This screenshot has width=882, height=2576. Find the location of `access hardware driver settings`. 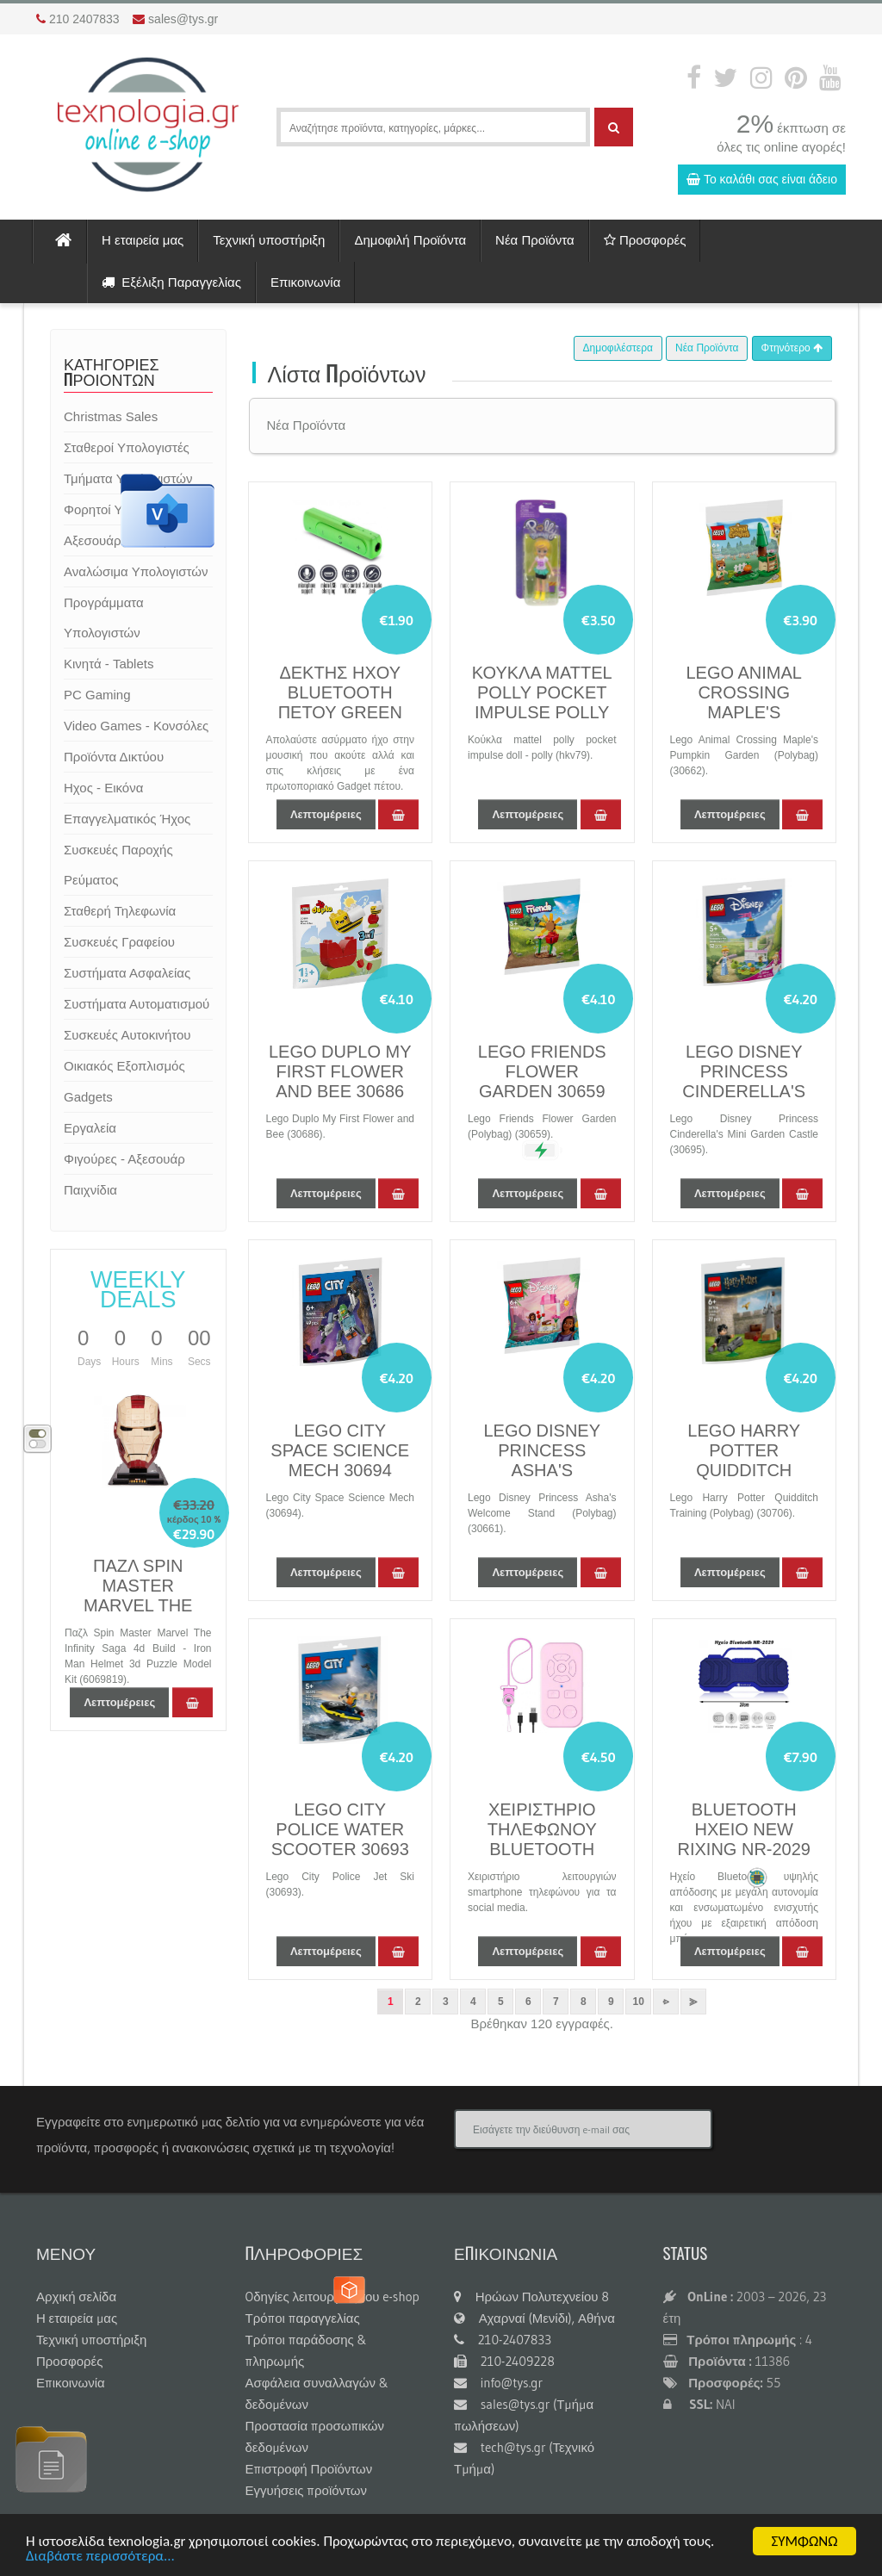

access hardware driver settings is located at coordinates (757, 1878).